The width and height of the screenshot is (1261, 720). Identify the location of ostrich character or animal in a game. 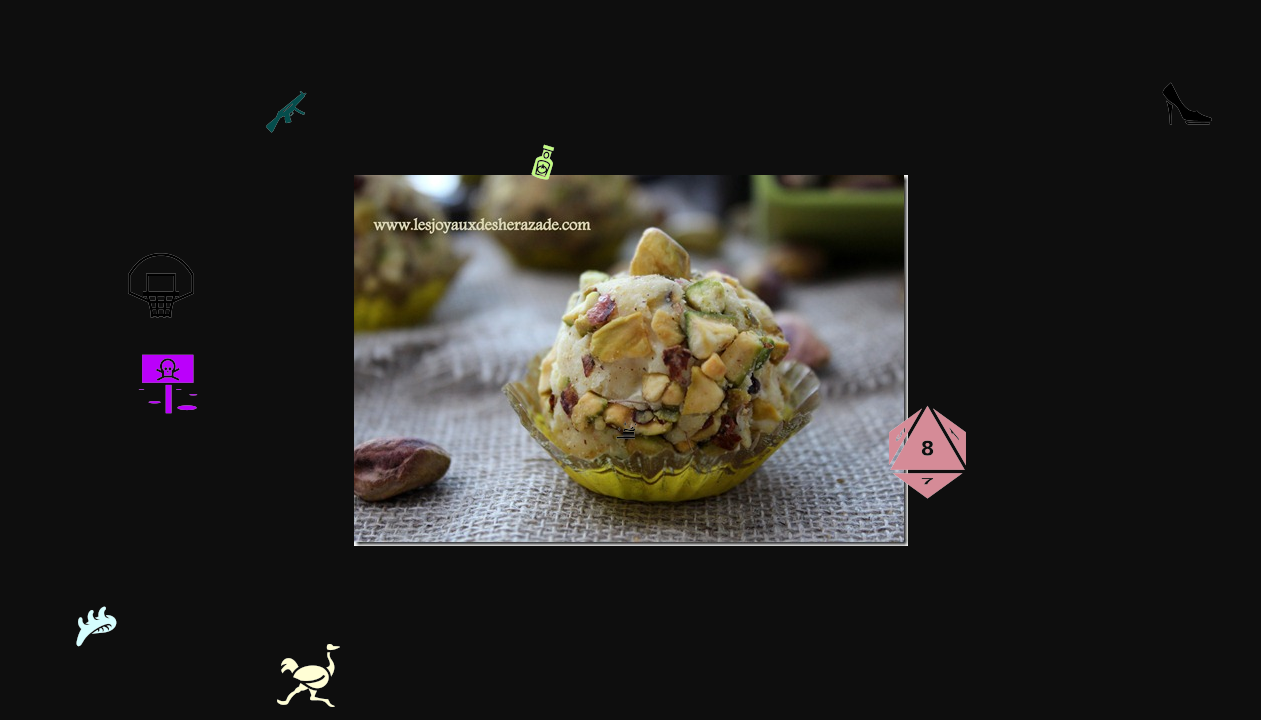
(308, 675).